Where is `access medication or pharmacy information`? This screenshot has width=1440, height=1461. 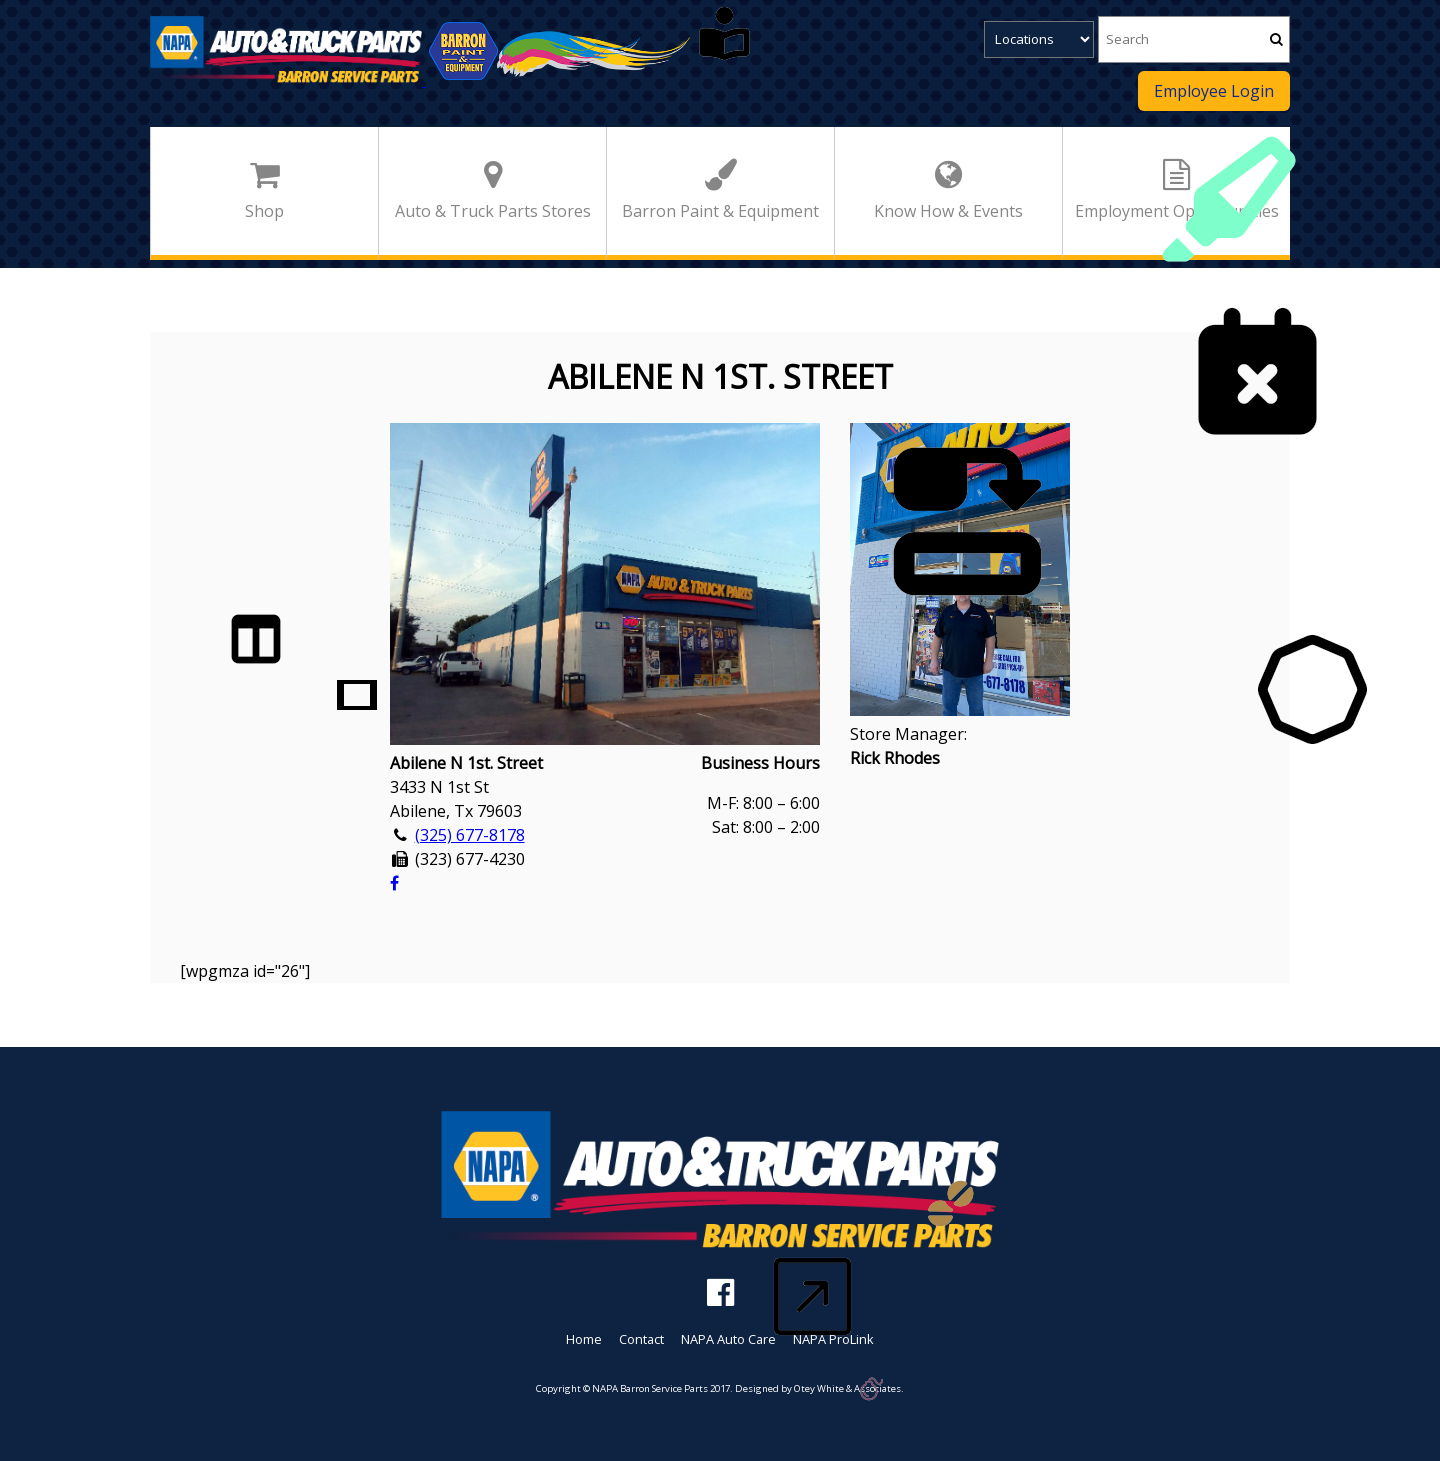
access medication or pharmacy information is located at coordinates (950, 1203).